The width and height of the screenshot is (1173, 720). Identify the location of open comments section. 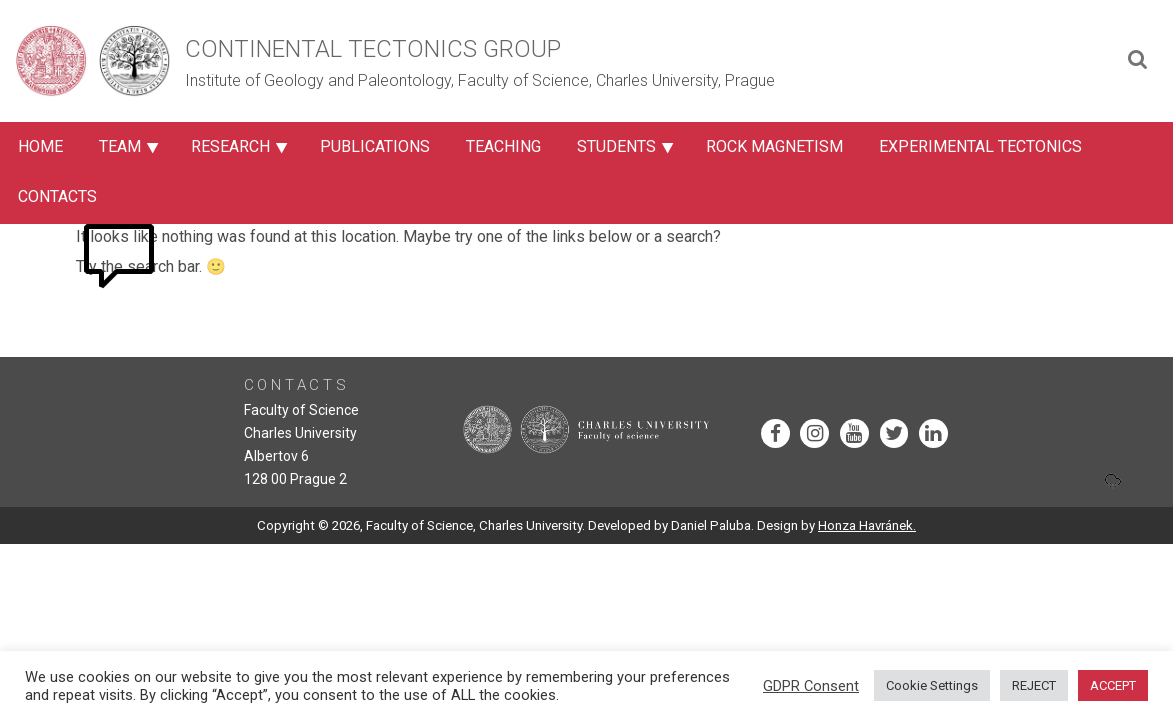
(119, 254).